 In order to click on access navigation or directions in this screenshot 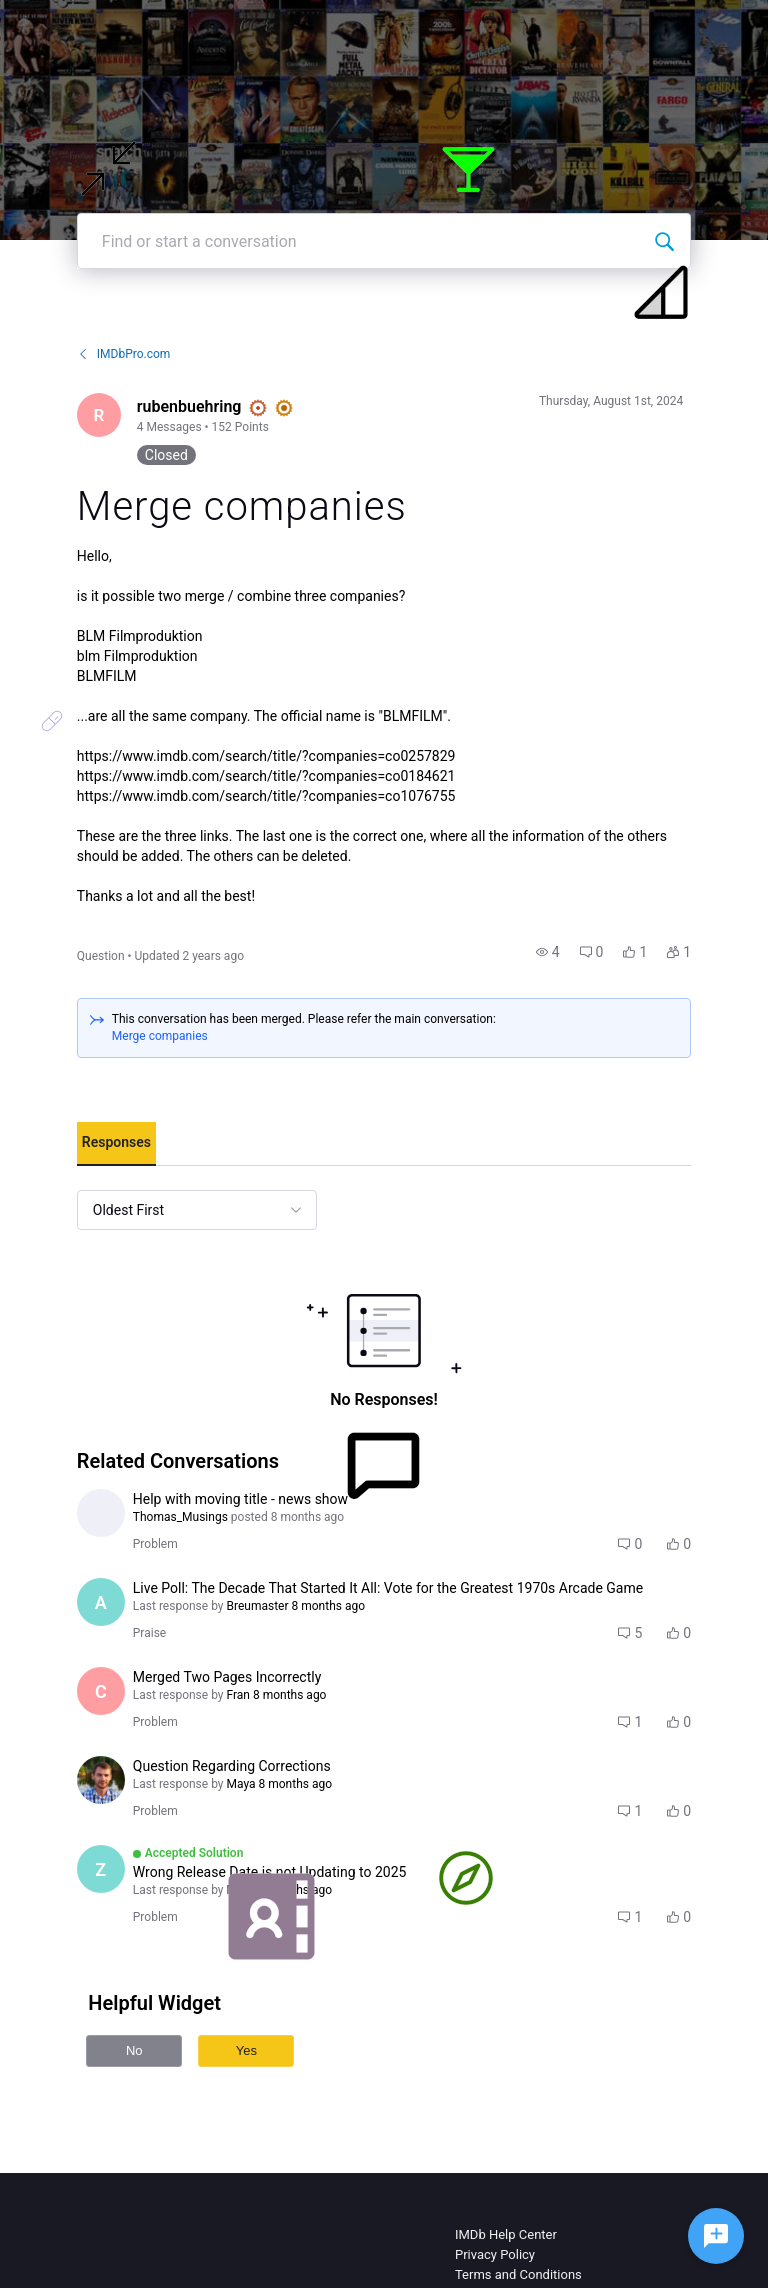, I will do `click(466, 1878)`.